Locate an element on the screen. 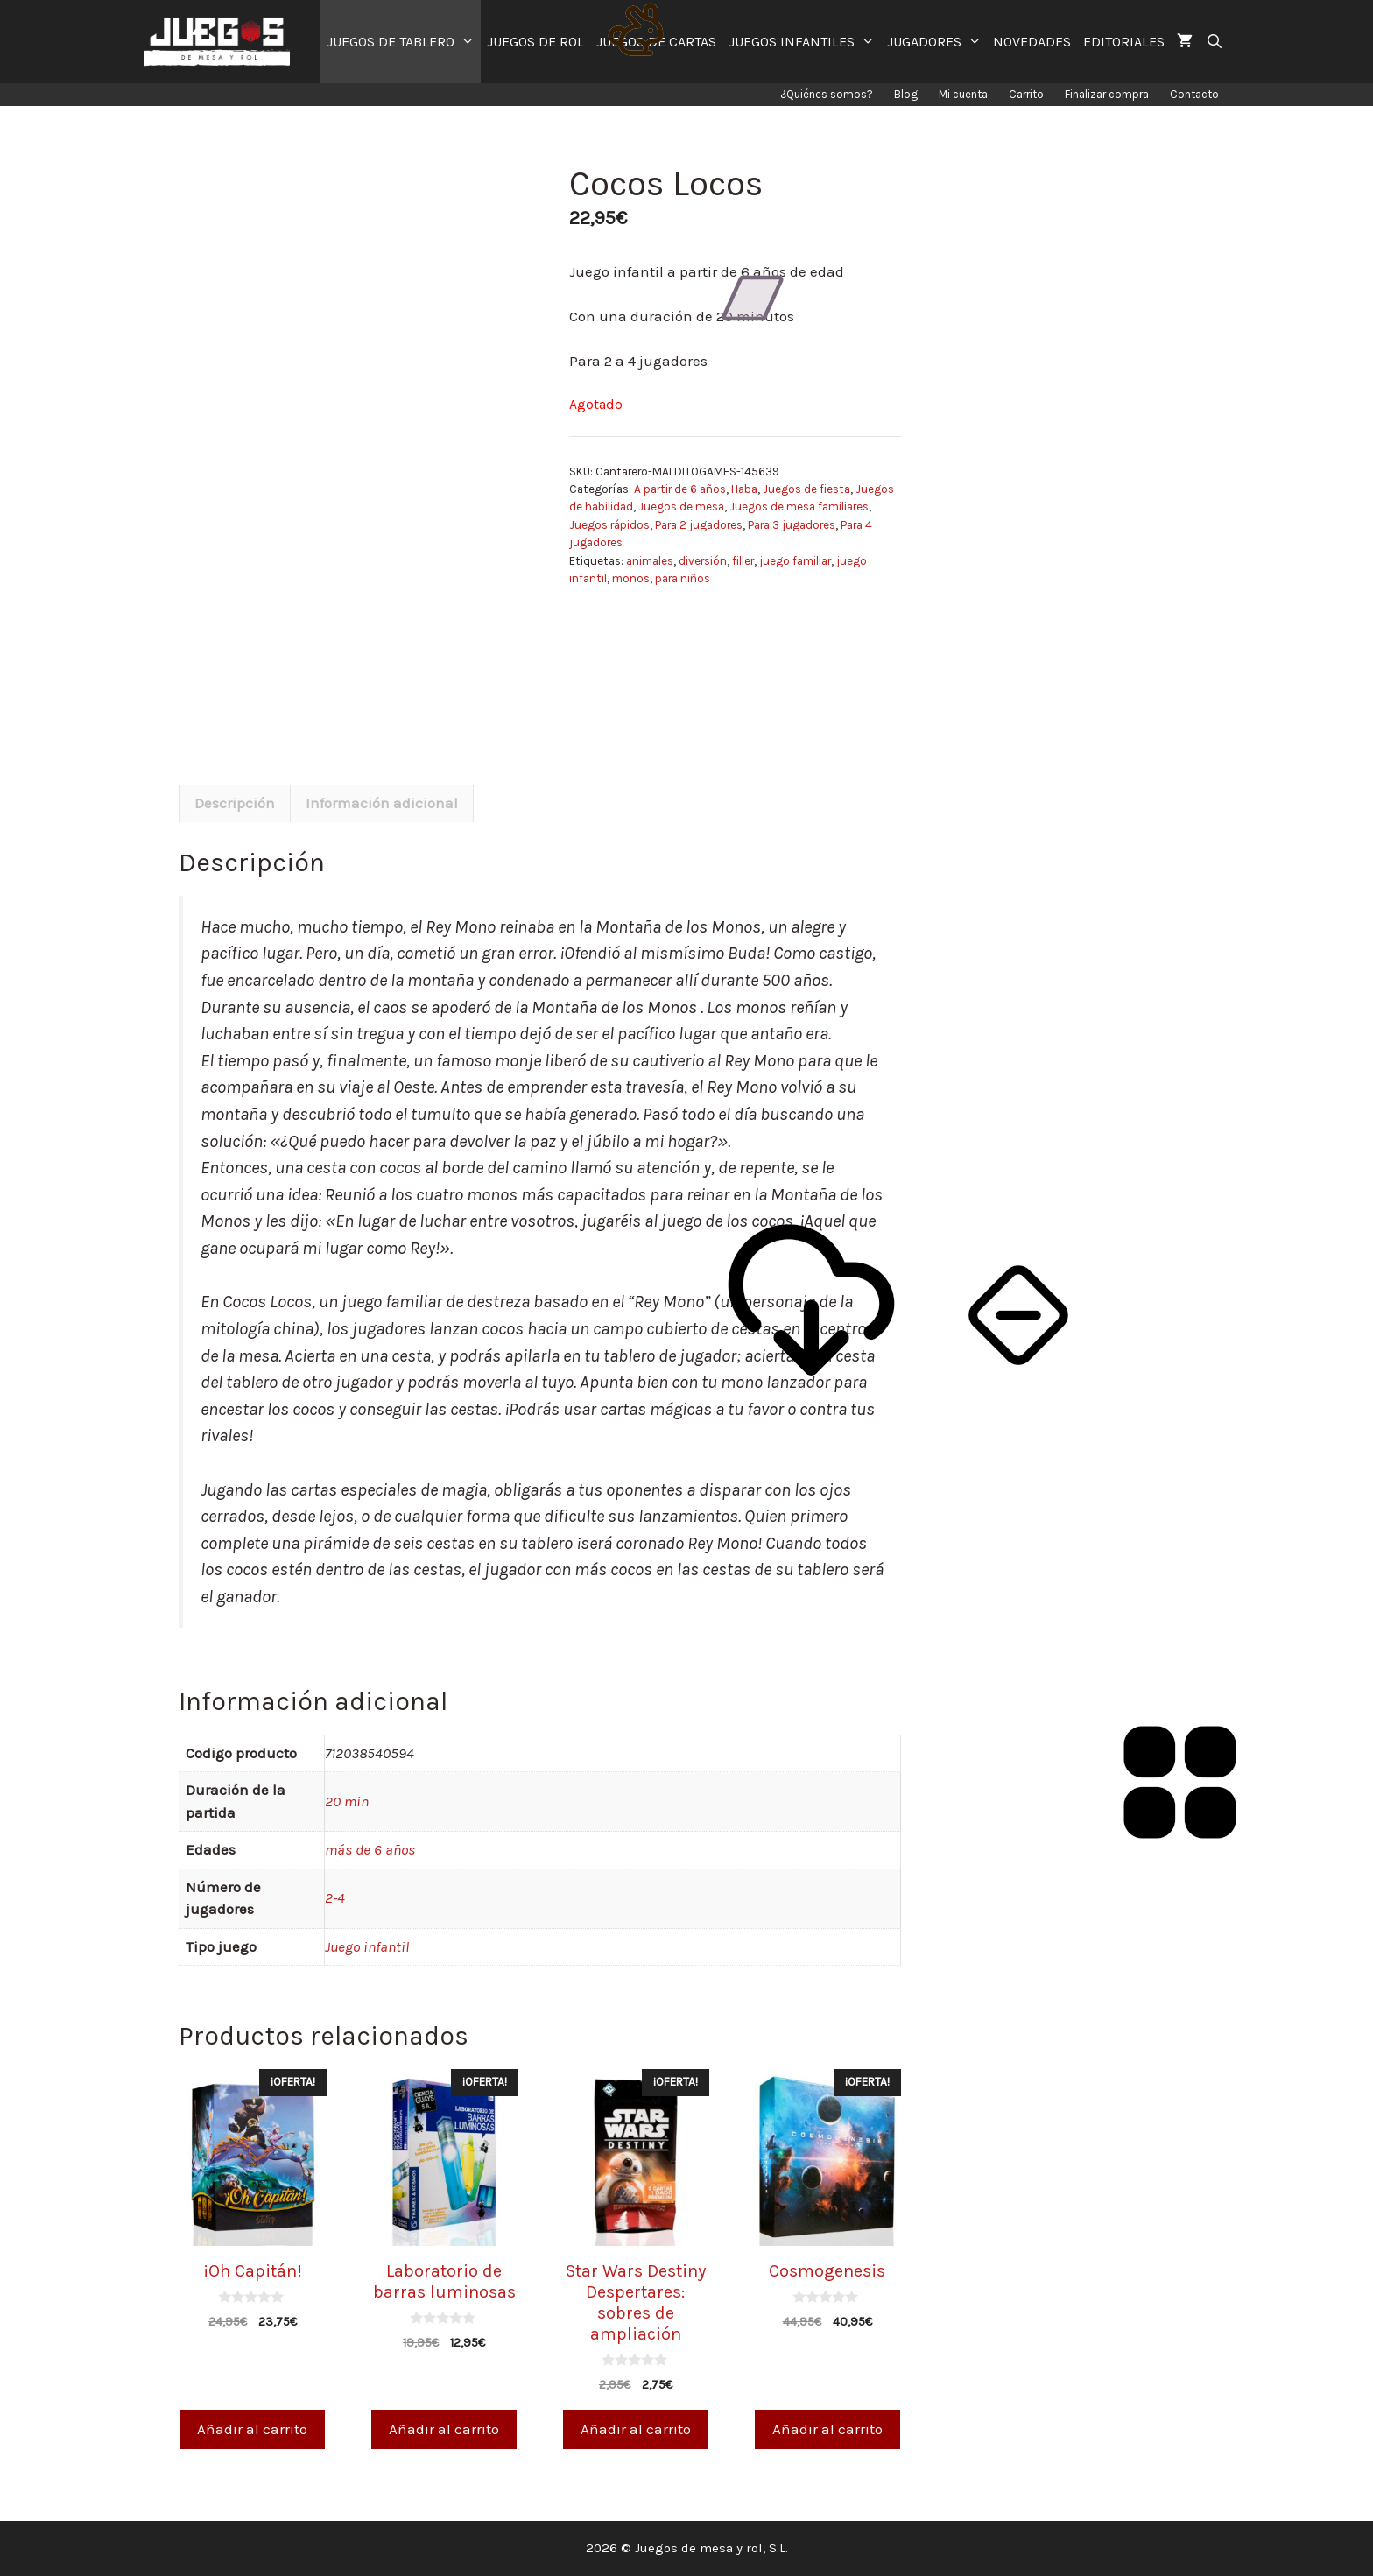 This screenshot has width=1373, height=2576. remove an item from favorites or premium collection is located at coordinates (1018, 1315).